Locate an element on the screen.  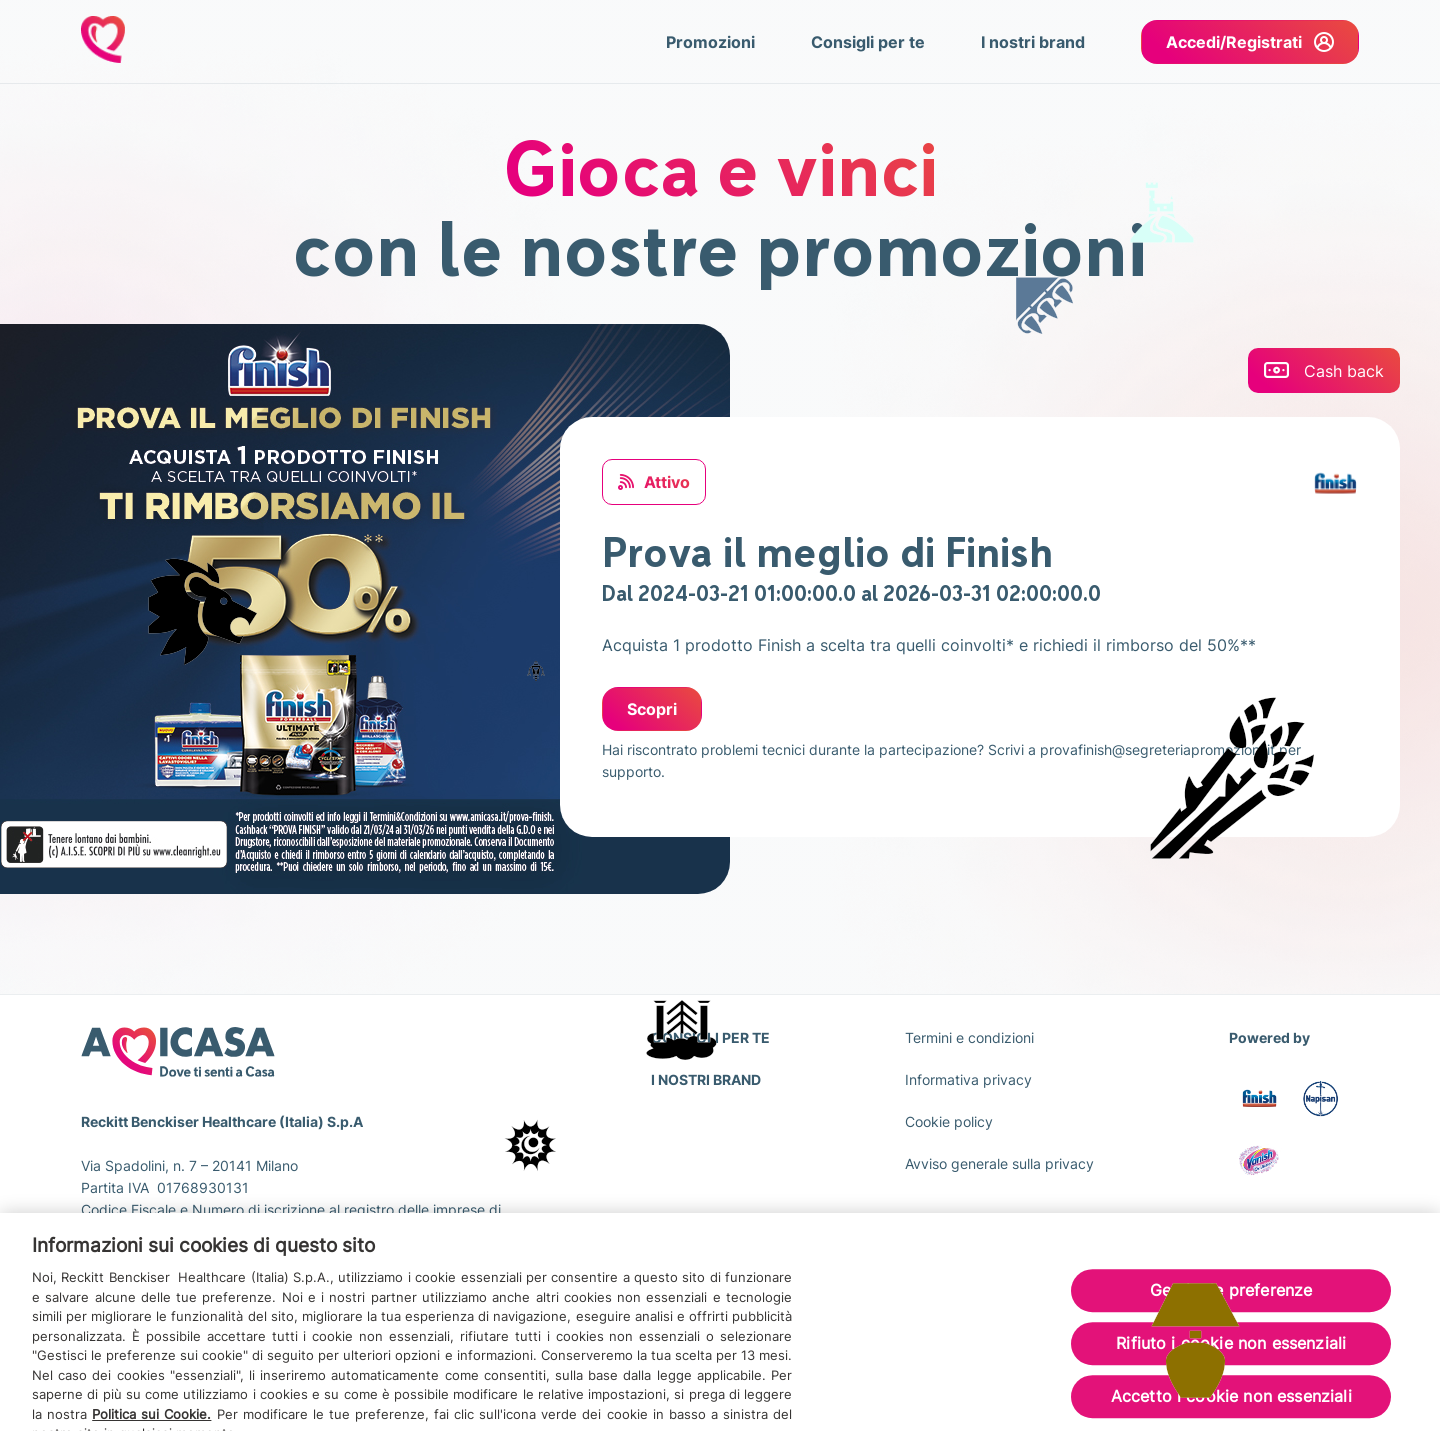
view or customize eye appearance settings is located at coordinates (530, 1145).